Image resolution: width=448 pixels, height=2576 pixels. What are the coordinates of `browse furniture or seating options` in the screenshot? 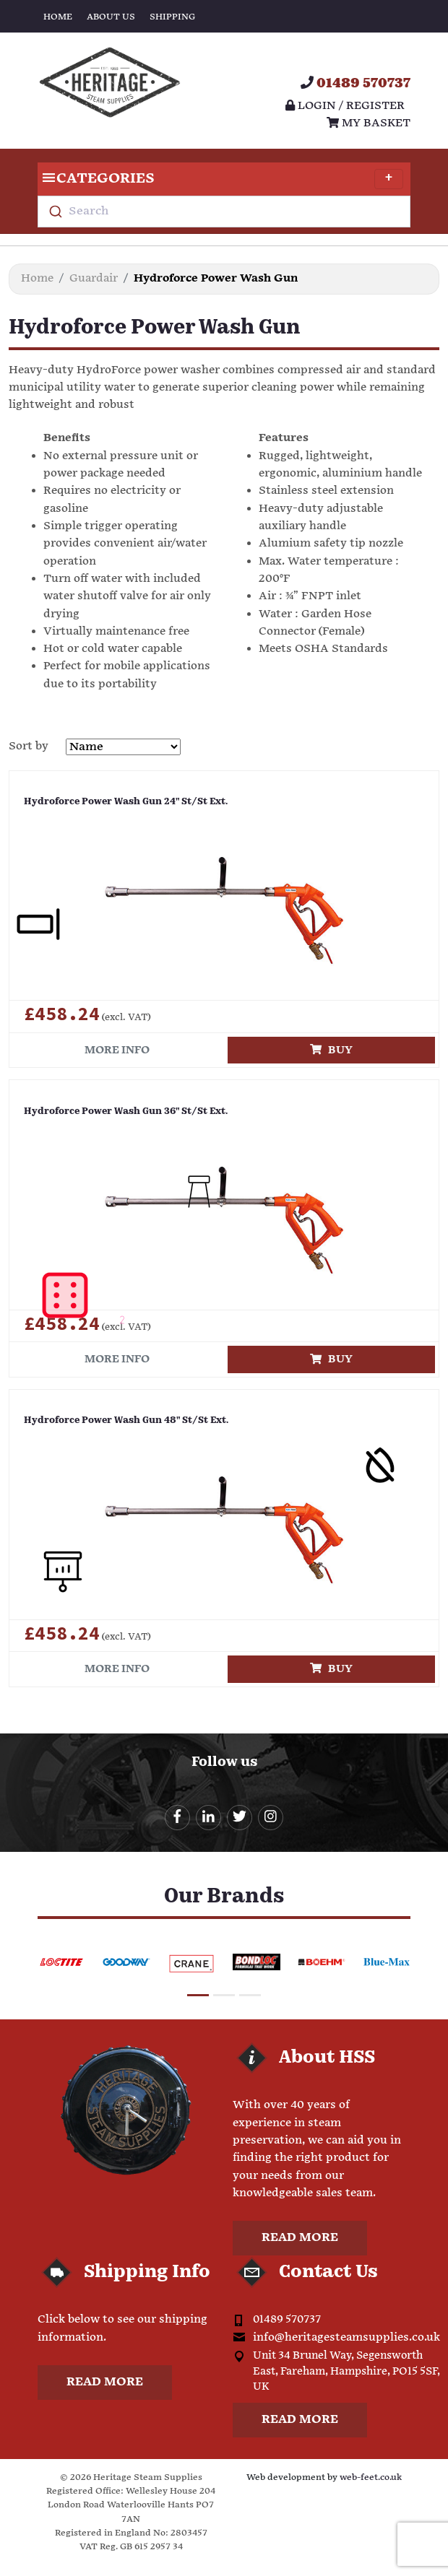 It's located at (199, 1191).